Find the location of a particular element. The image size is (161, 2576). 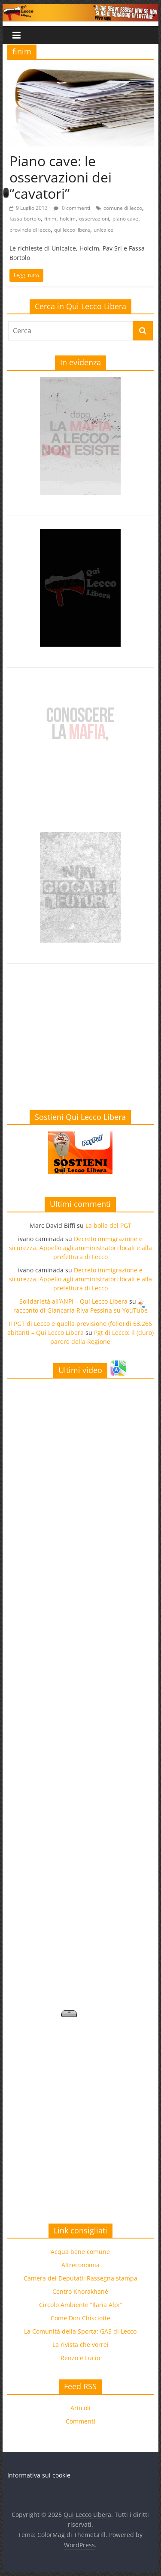

open apple maps application is located at coordinates (118, 1368).